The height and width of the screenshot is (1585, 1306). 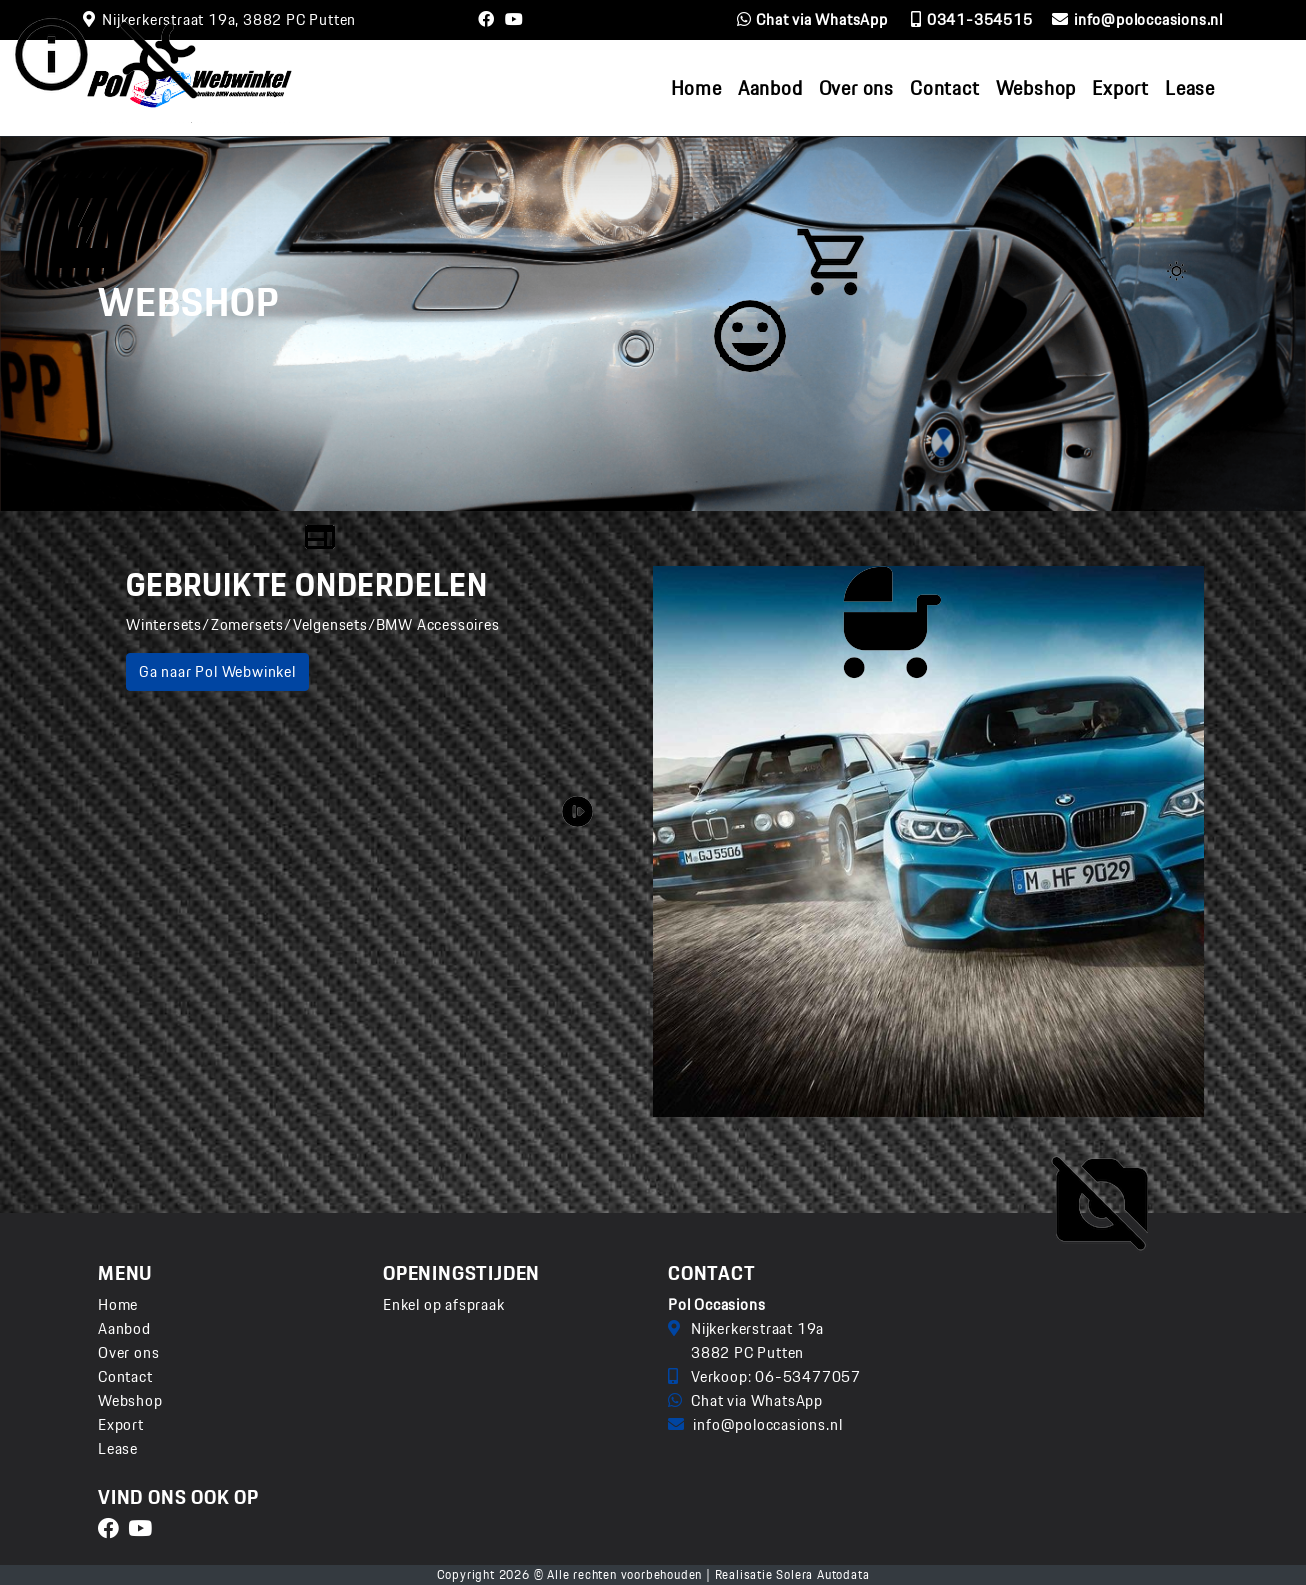 I want to click on find nearby electric vehicle charging stations, so click(x=88, y=223).